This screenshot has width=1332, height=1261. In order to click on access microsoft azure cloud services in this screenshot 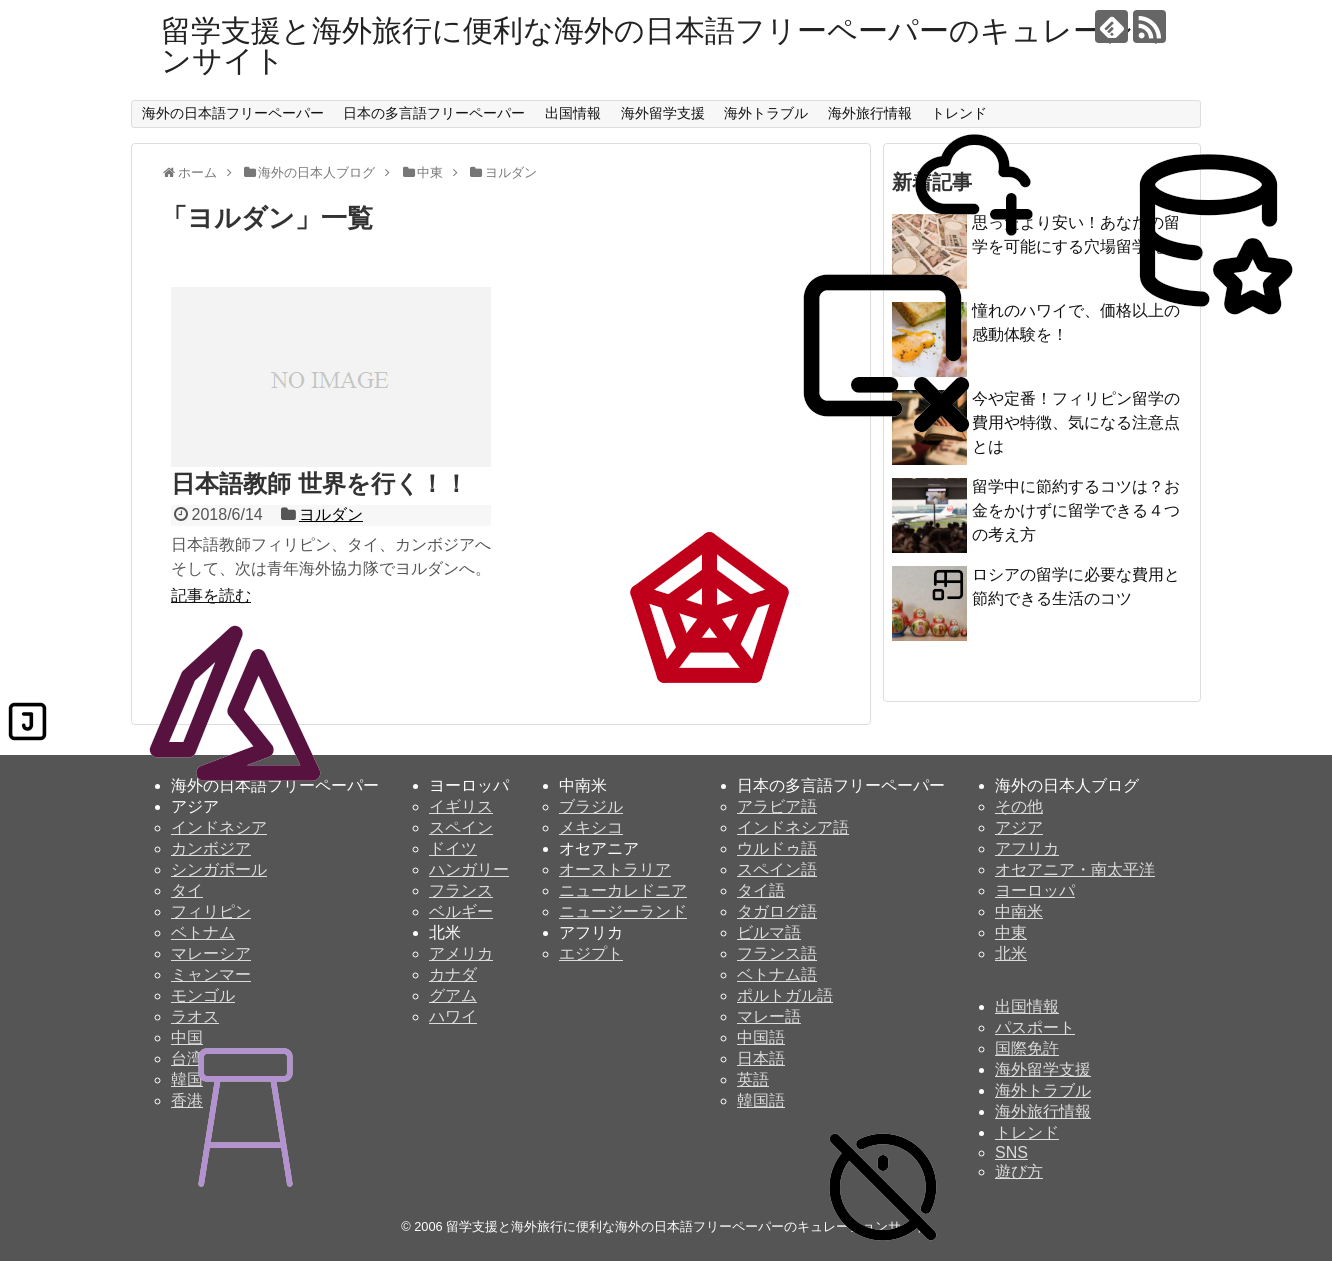, I will do `click(235, 711)`.